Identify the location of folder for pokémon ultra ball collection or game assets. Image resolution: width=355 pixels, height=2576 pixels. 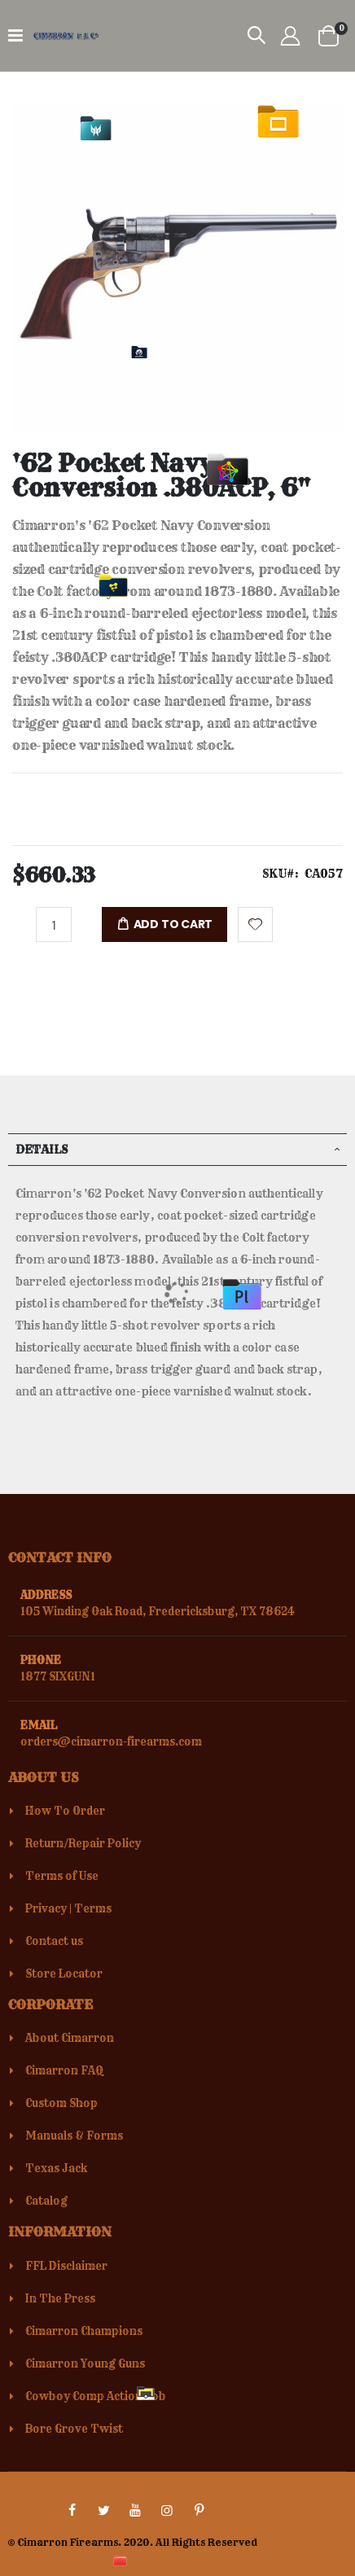
(146, 2394).